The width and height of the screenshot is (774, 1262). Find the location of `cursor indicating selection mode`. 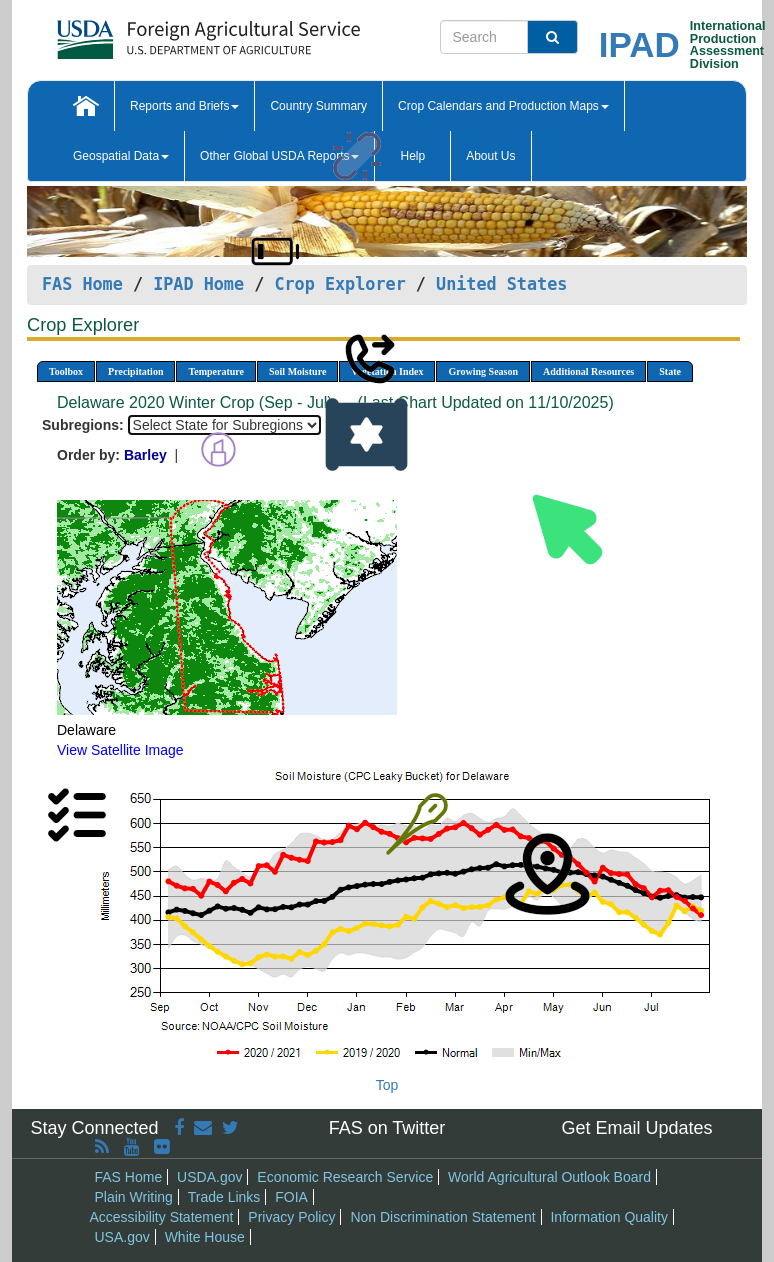

cursor indicating selection mode is located at coordinates (567, 529).